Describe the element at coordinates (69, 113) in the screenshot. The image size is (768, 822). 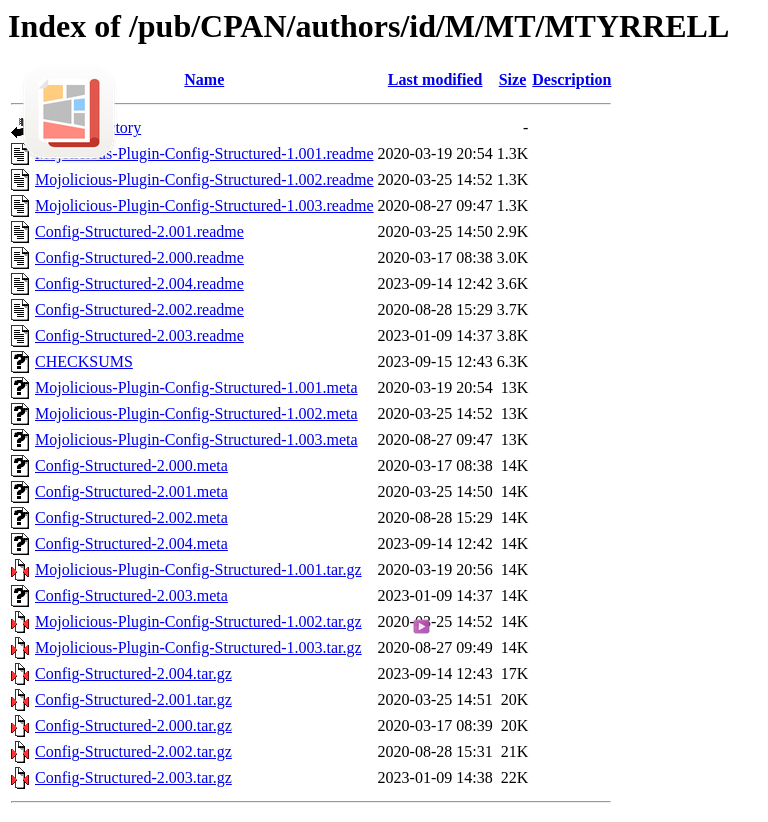
I see `open komikku manga reader app` at that location.